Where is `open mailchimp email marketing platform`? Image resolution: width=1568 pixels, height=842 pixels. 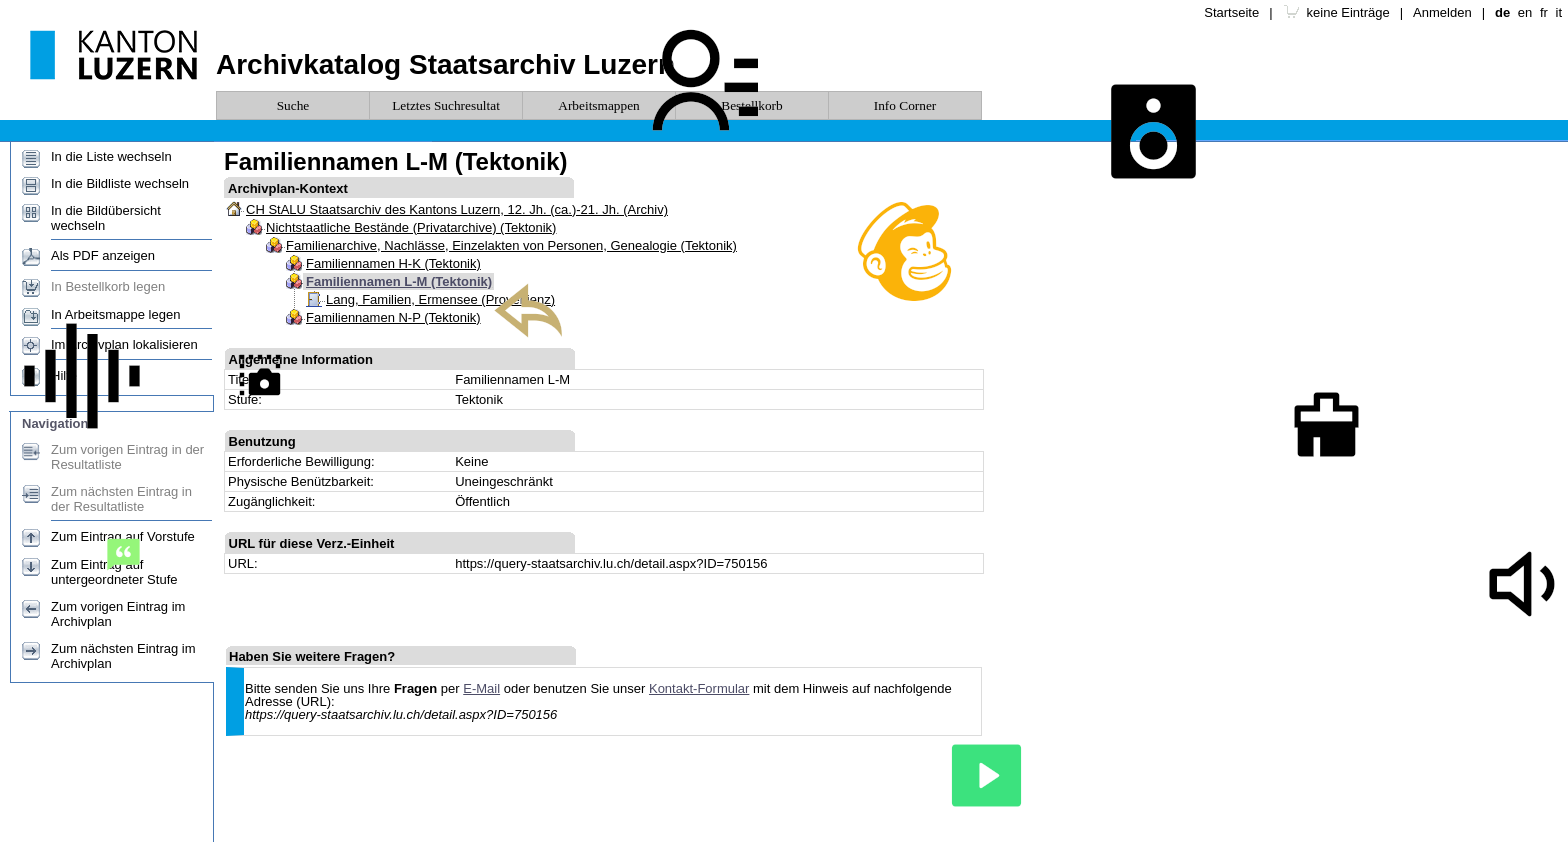 open mailchimp email marketing platform is located at coordinates (904, 251).